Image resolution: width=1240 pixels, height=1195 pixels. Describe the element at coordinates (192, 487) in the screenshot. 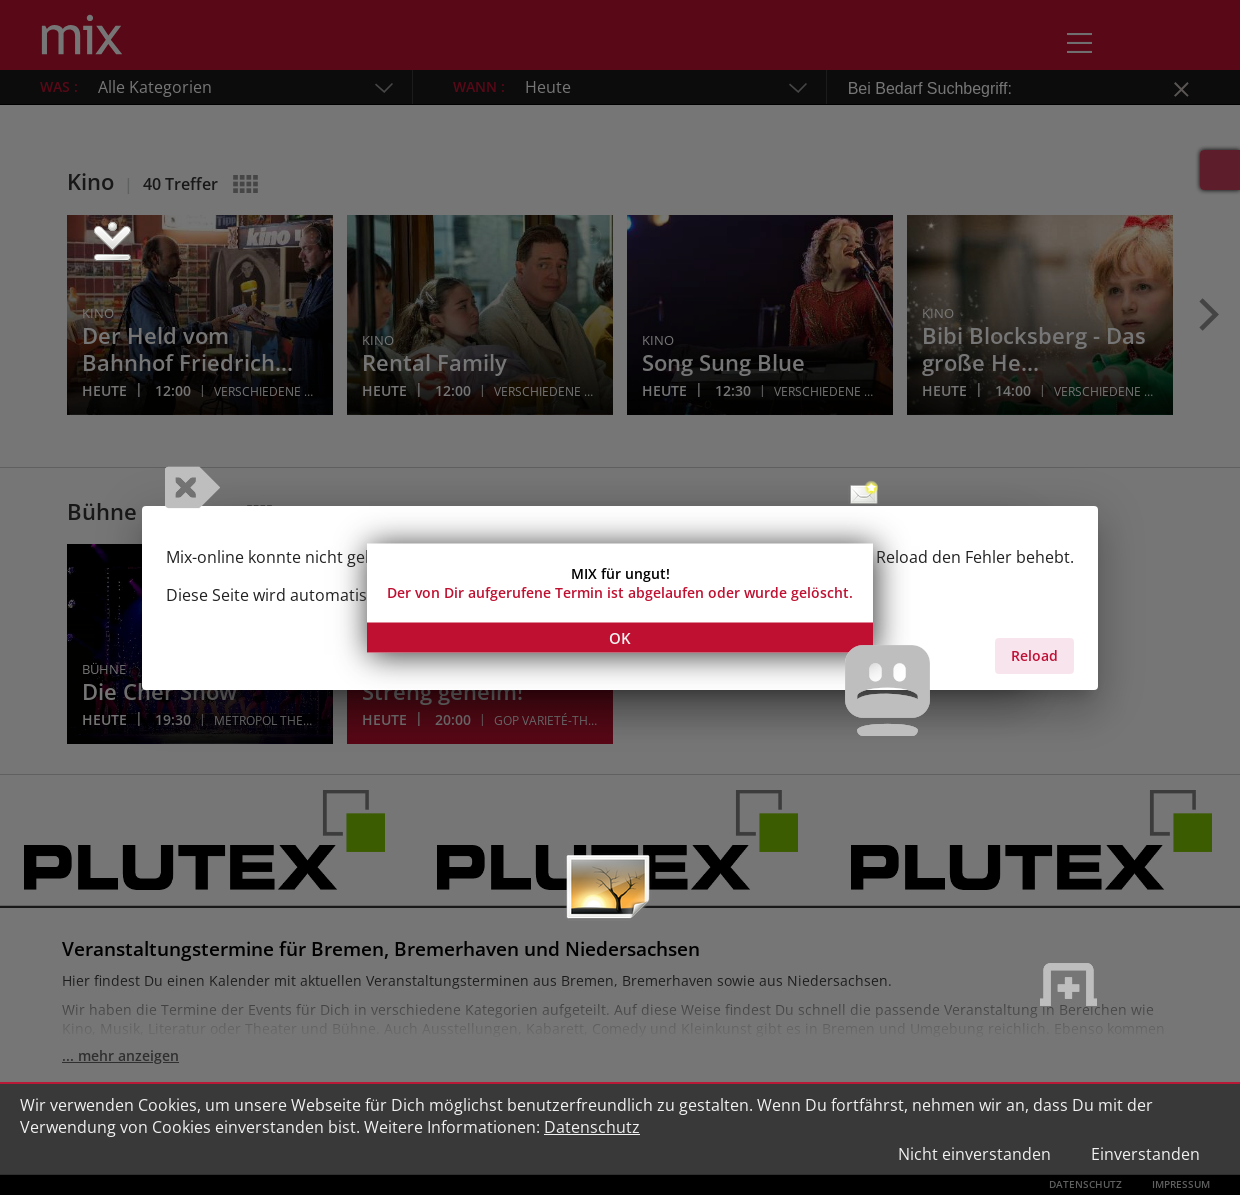

I see `clear text input field (right-to-left layout)` at that location.